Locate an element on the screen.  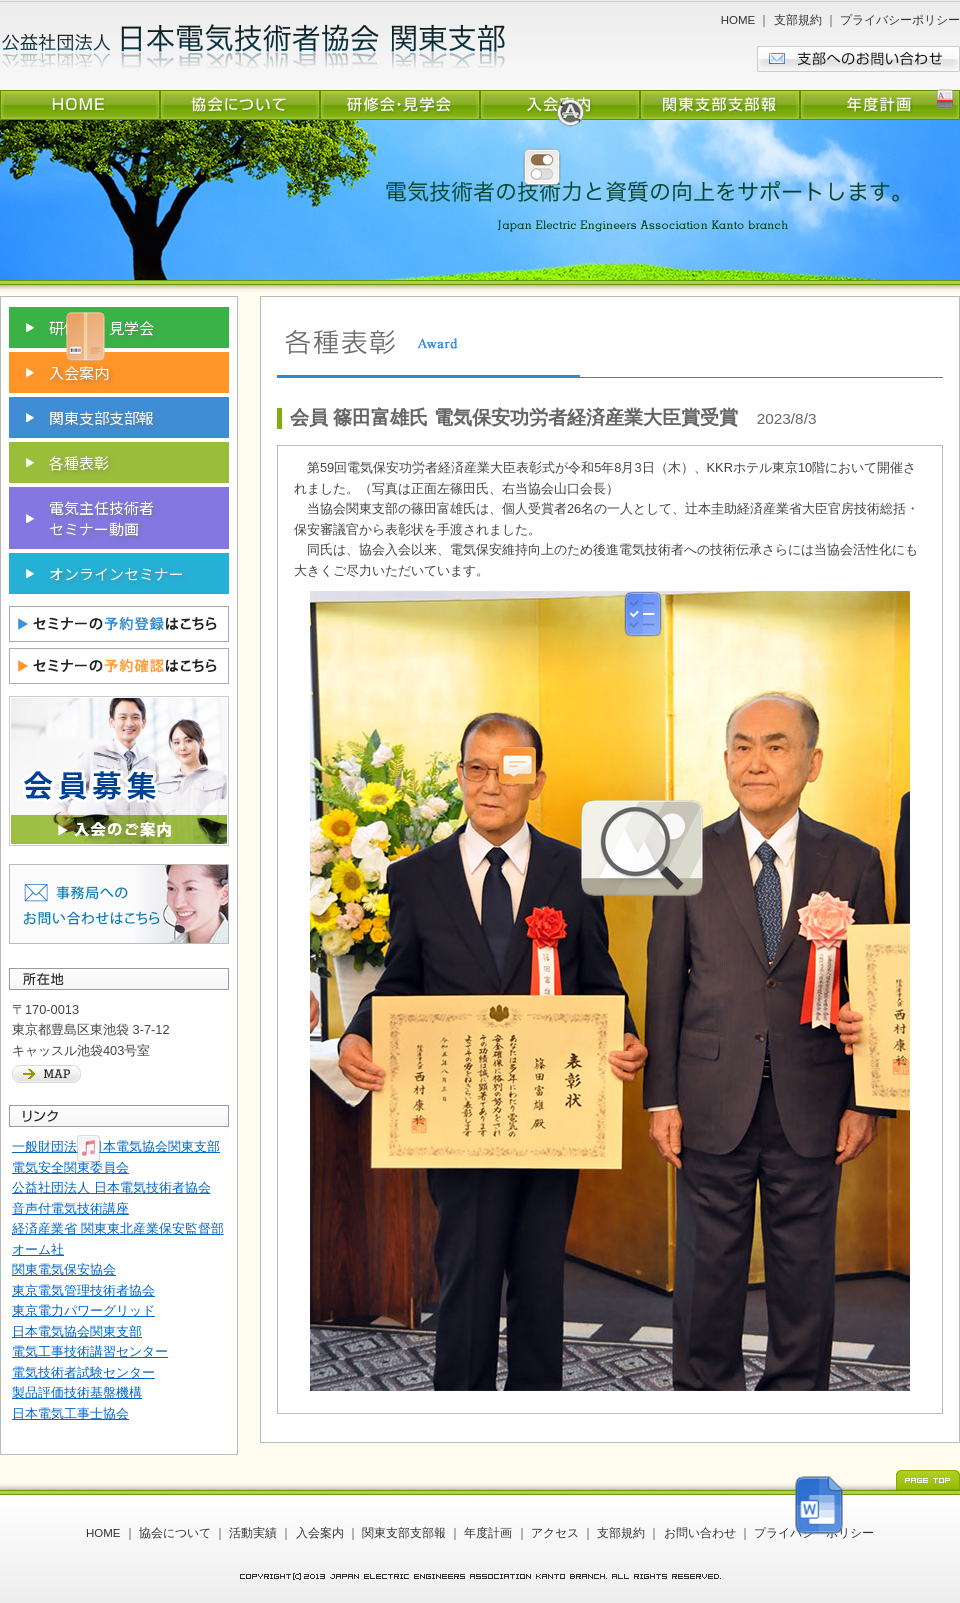
open eye of gnome image viewer is located at coordinates (642, 848).